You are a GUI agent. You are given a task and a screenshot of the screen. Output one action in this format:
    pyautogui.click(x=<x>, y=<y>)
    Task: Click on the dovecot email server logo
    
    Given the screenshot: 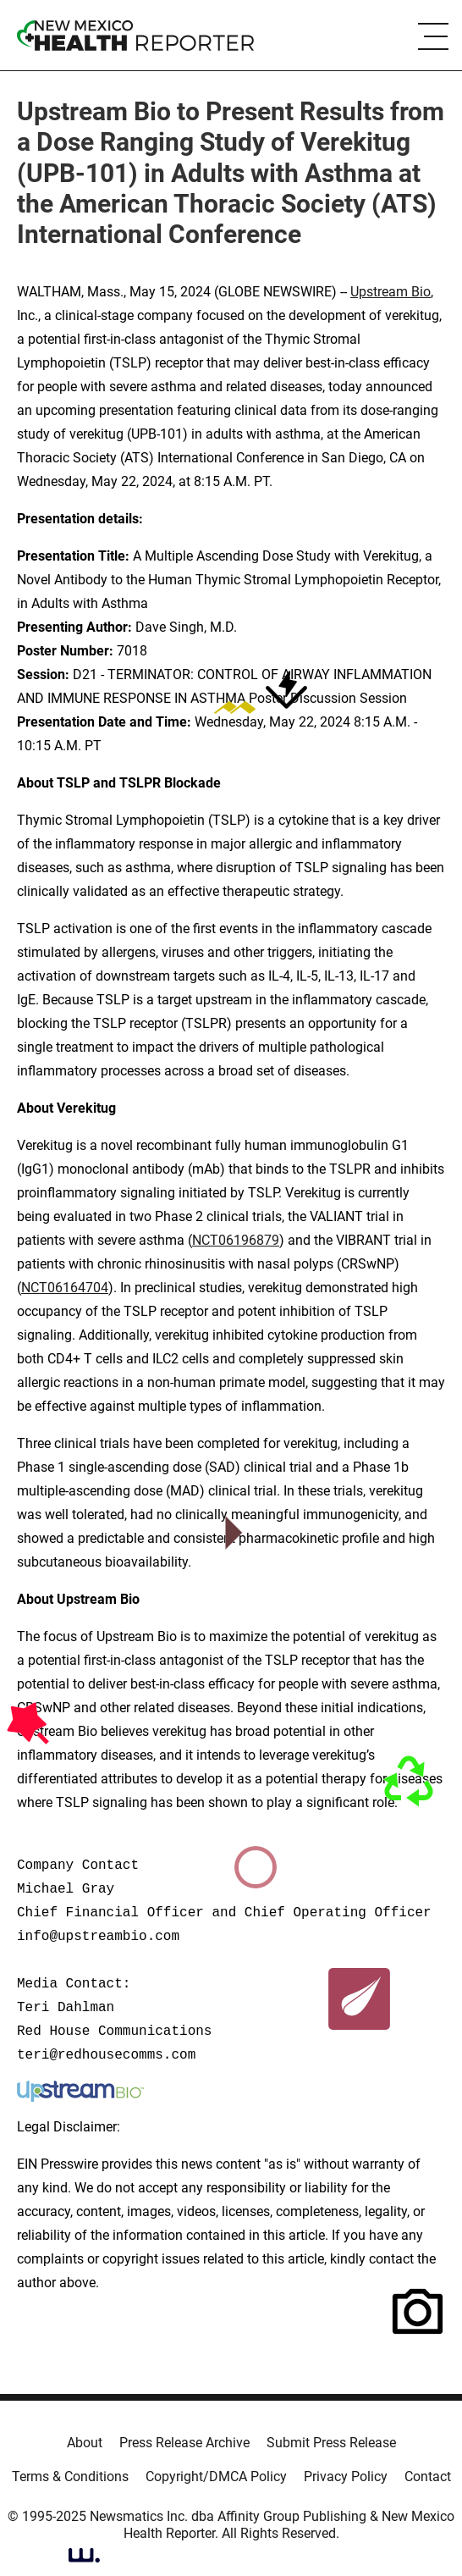 What is the action you would take?
    pyautogui.click(x=234, y=707)
    